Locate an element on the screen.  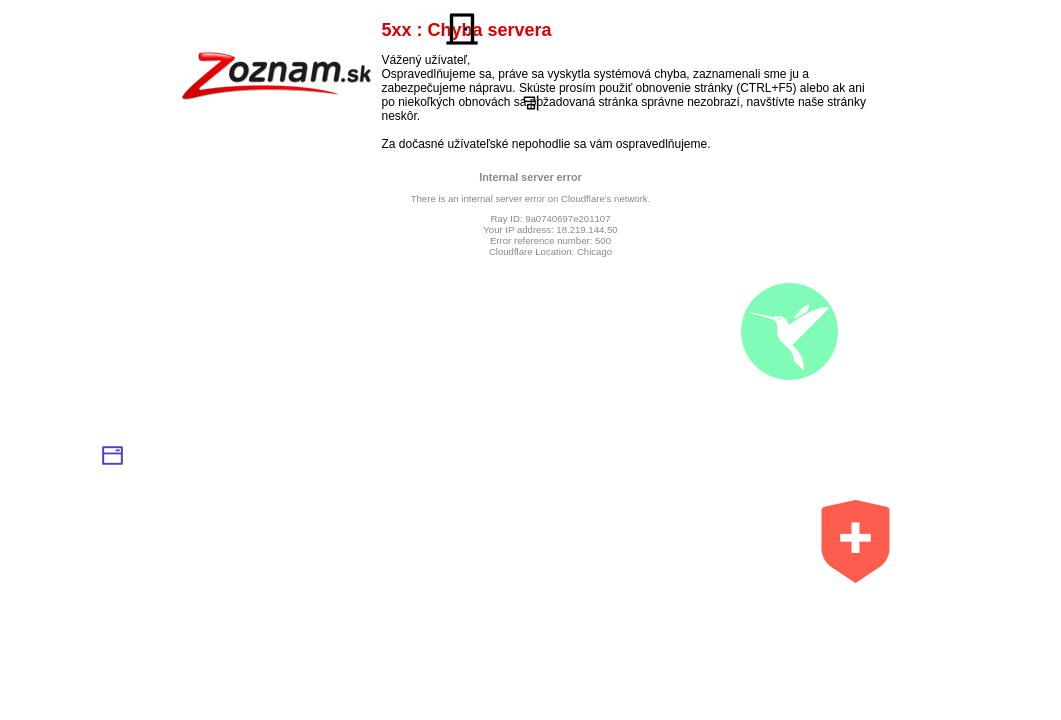
open a new browser window is located at coordinates (112, 455).